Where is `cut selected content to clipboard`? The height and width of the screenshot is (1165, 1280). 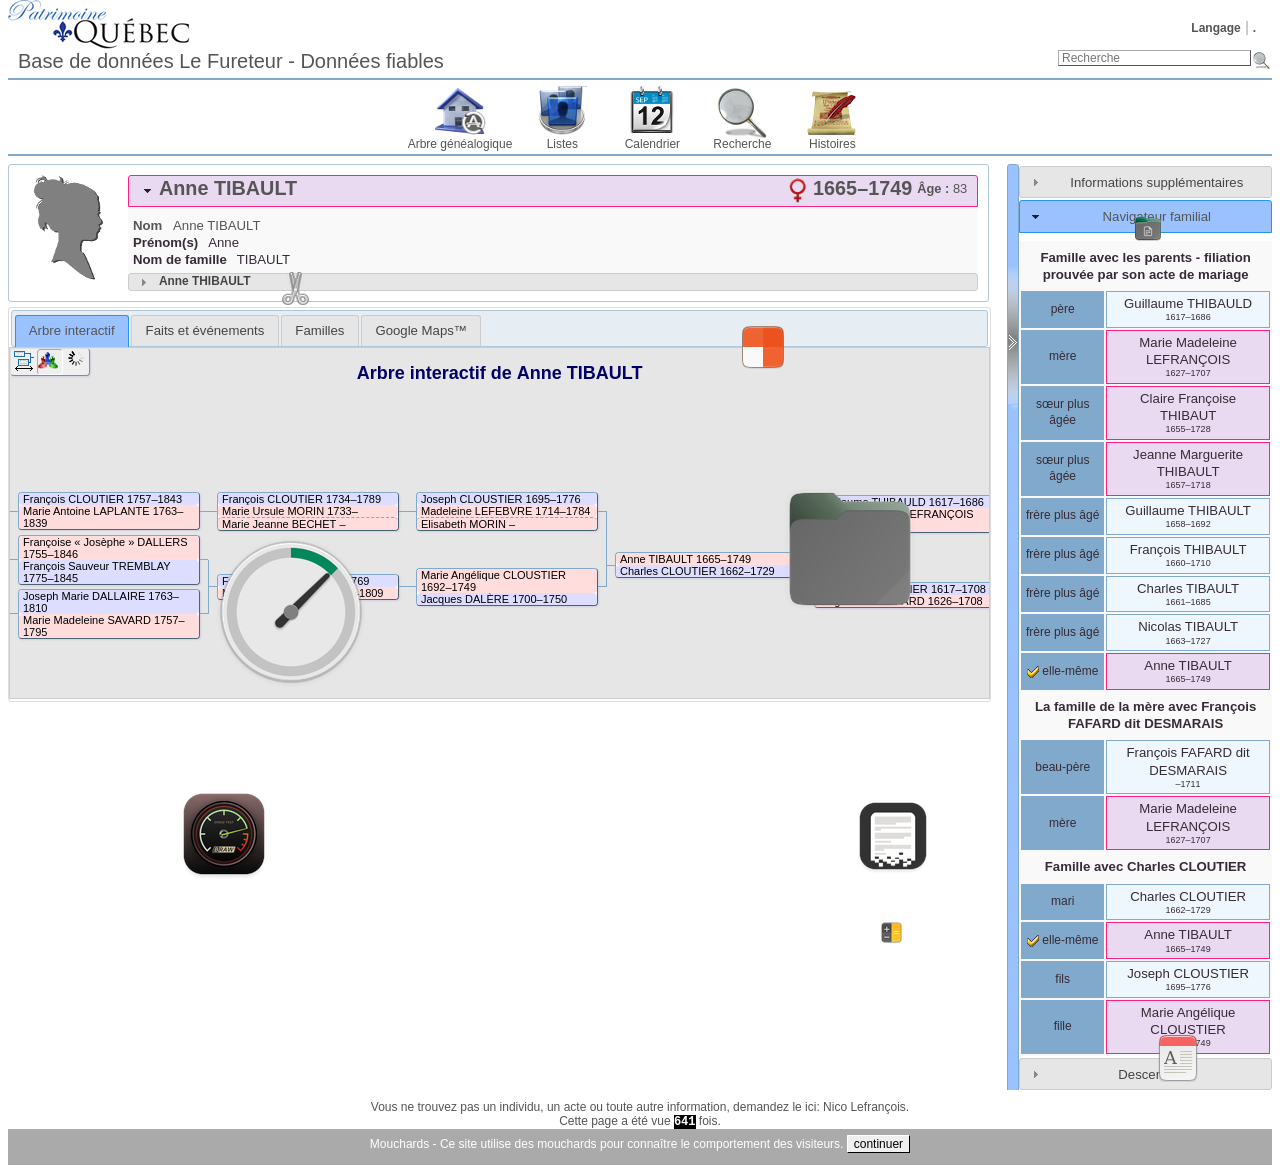 cut selected content to clipboard is located at coordinates (295, 288).